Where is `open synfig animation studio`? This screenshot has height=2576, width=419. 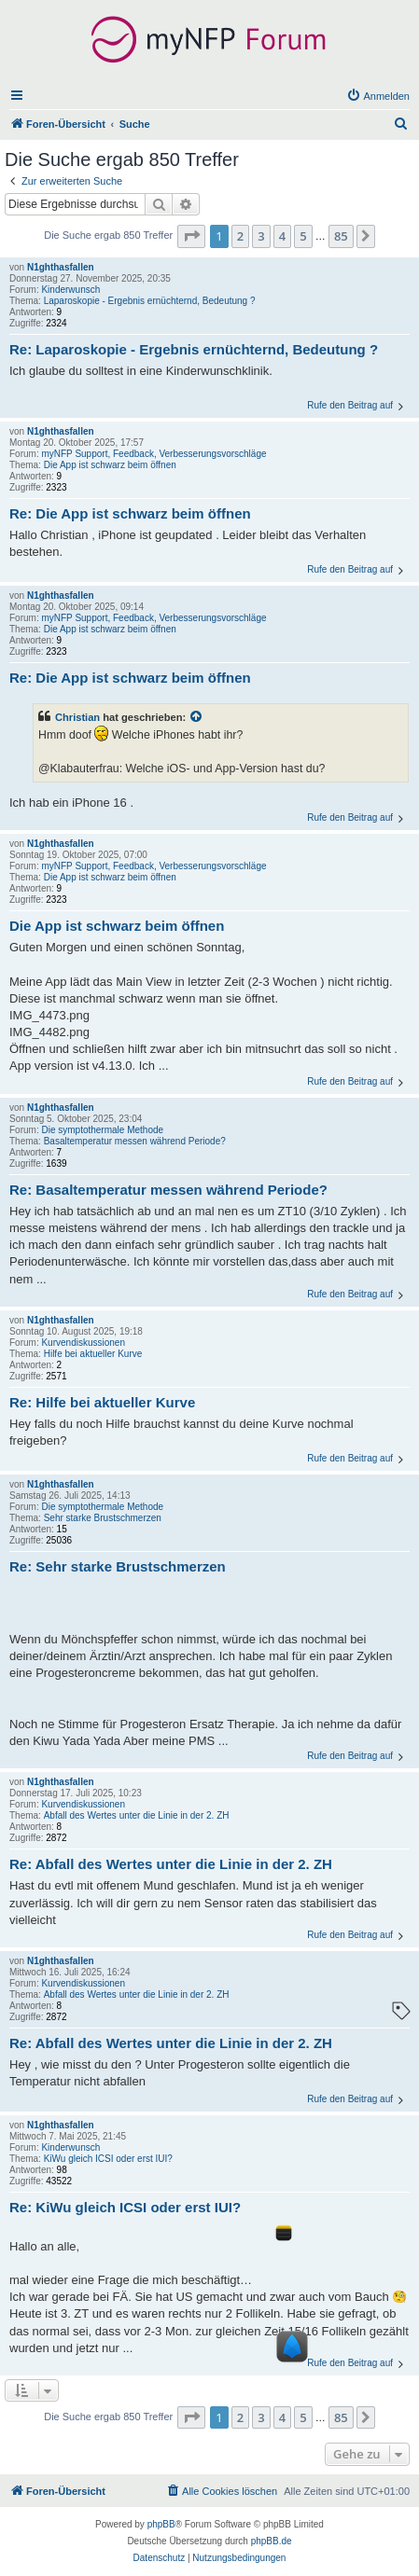
open synfig animation studio is located at coordinates (292, 2347).